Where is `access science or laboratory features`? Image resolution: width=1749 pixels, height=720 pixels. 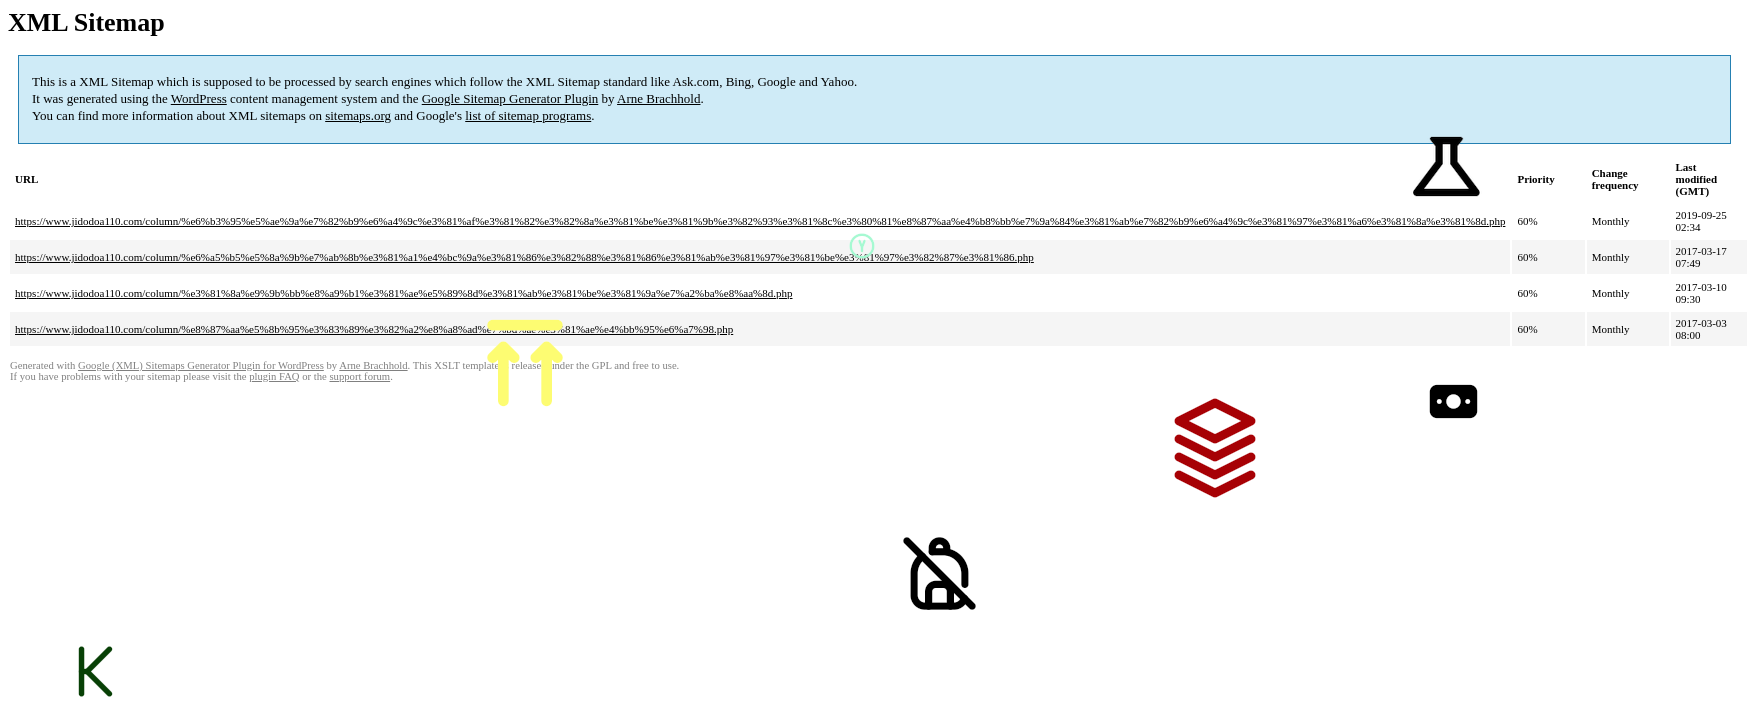
access science or laboratory features is located at coordinates (1446, 166).